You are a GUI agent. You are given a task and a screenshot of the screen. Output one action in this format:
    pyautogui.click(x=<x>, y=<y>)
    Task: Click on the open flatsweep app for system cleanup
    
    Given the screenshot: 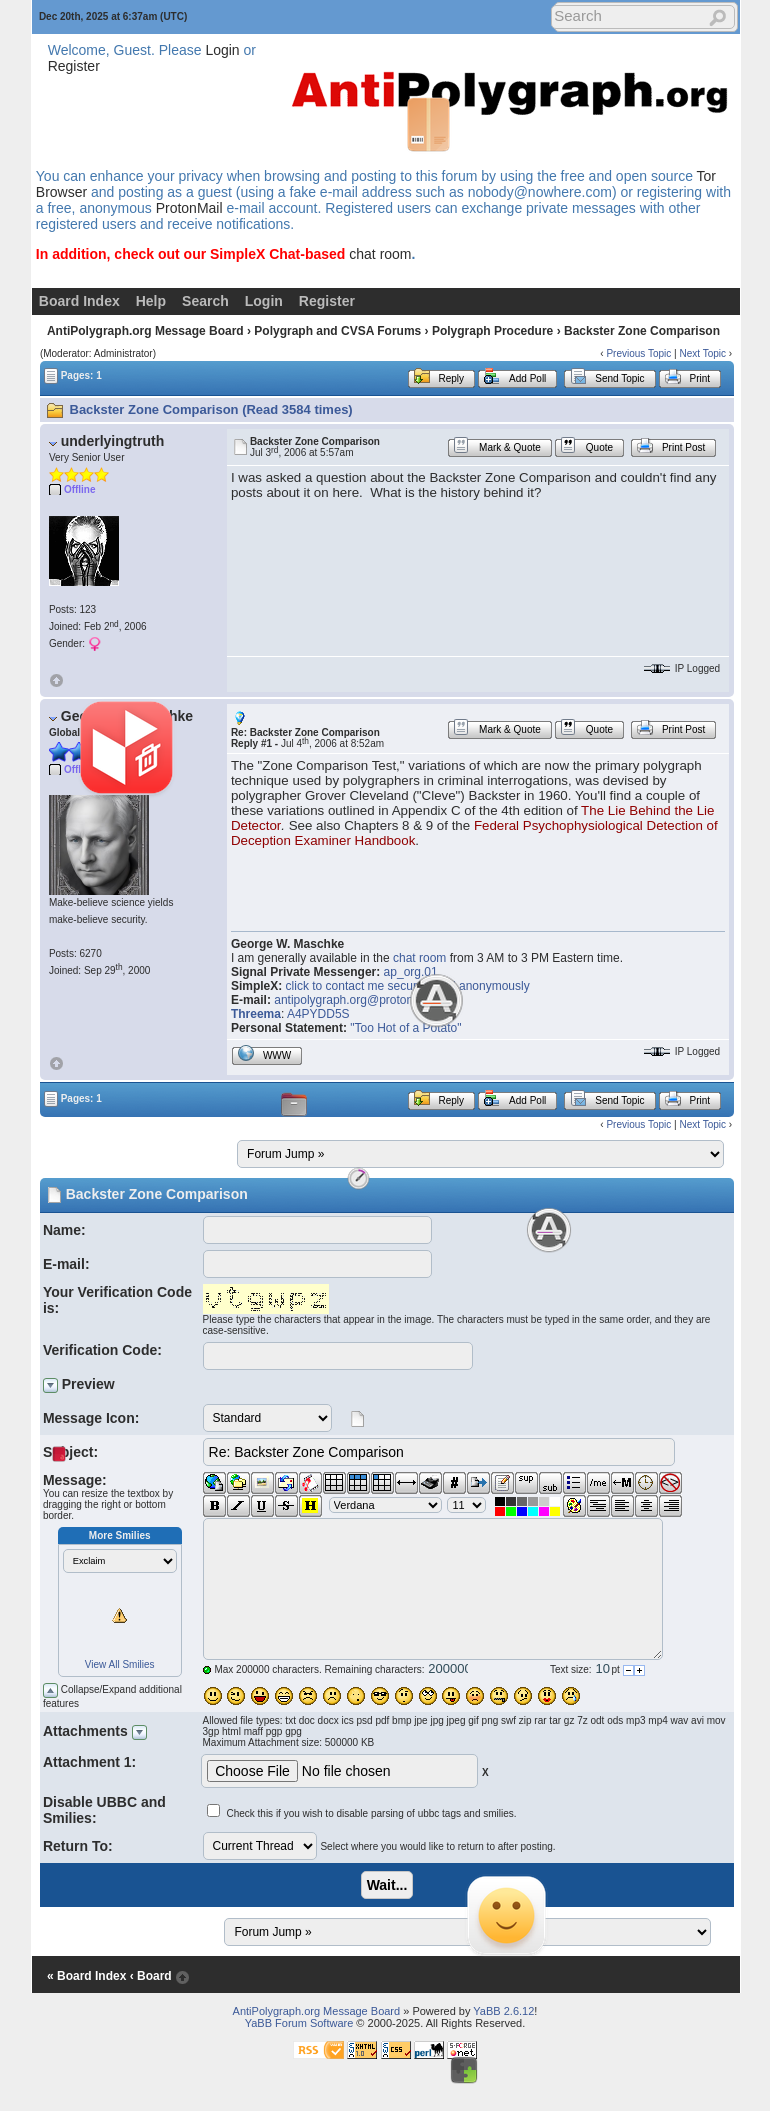 What is the action you would take?
    pyautogui.click(x=126, y=747)
    